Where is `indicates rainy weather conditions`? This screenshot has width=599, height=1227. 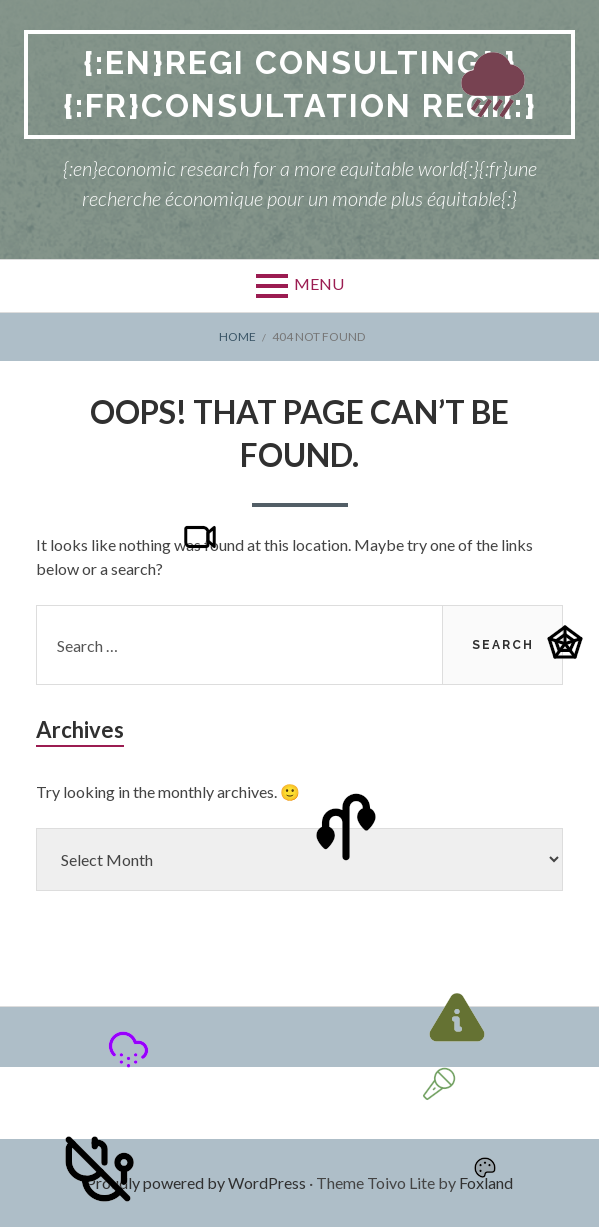
indicates rainy weather conditions is located at coordinates (493, 85).